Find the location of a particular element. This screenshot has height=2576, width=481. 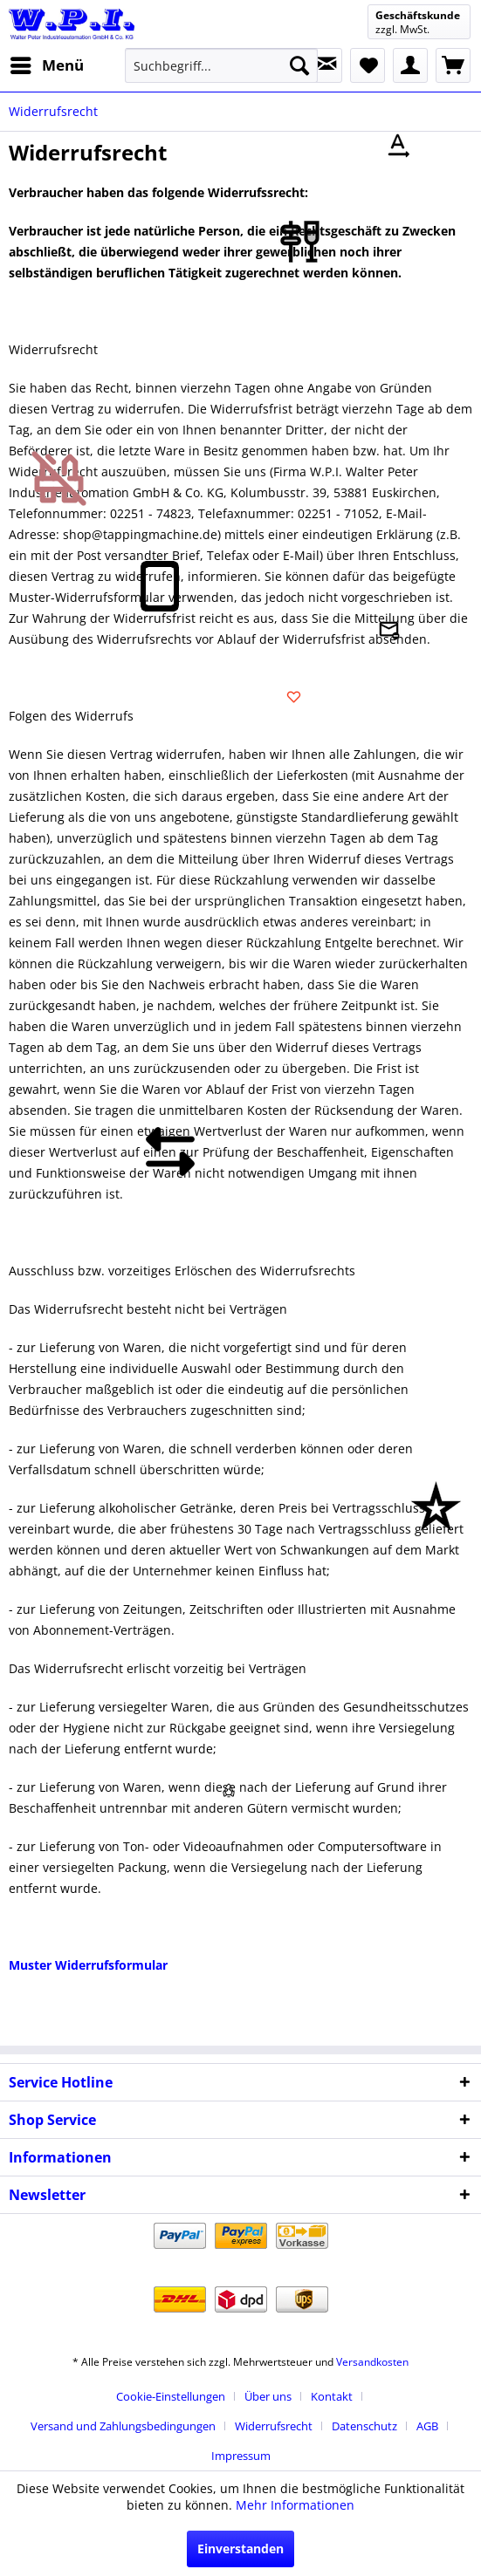

resize or adjust width horizontally is located at coordinates (170, 1151).